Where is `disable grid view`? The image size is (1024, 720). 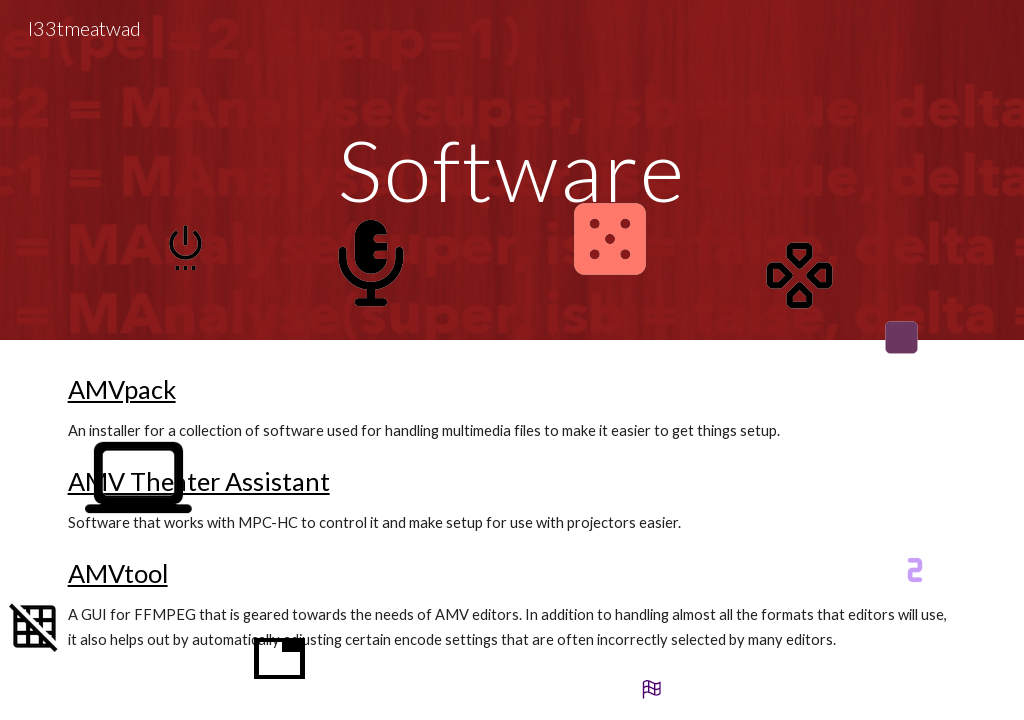
disable grid view is located at coordinates (34, 626).